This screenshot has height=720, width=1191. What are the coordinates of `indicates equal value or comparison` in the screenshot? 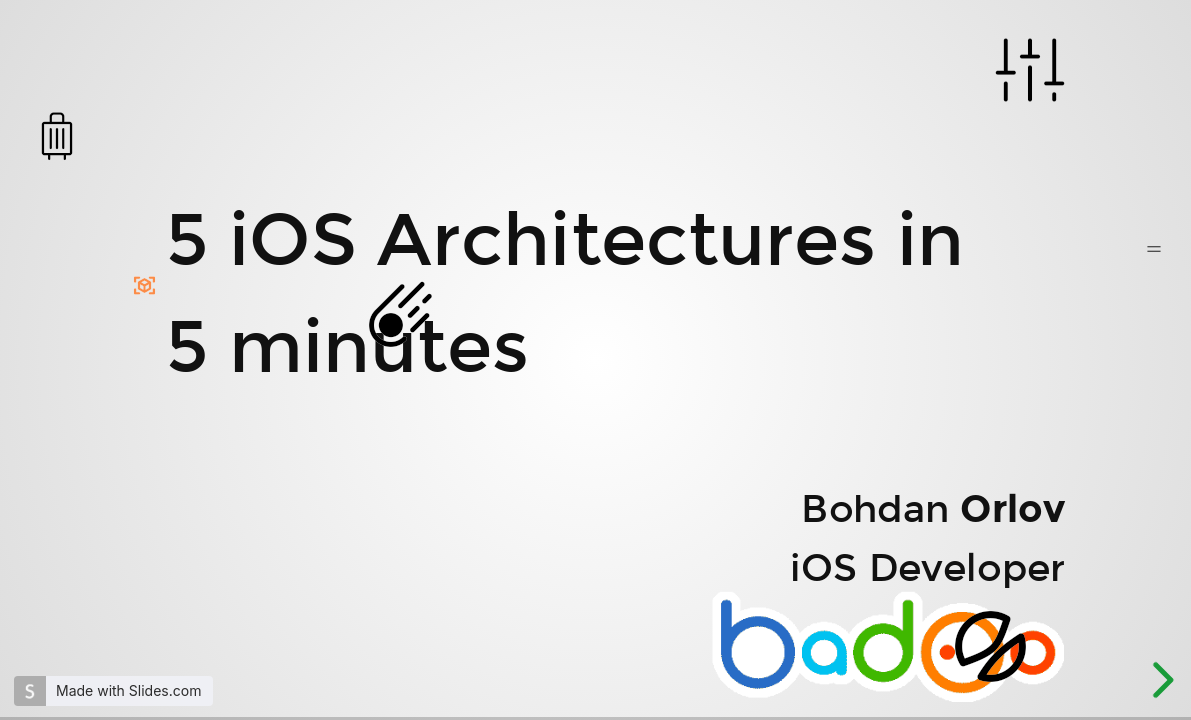 It's located at (1154, 249).